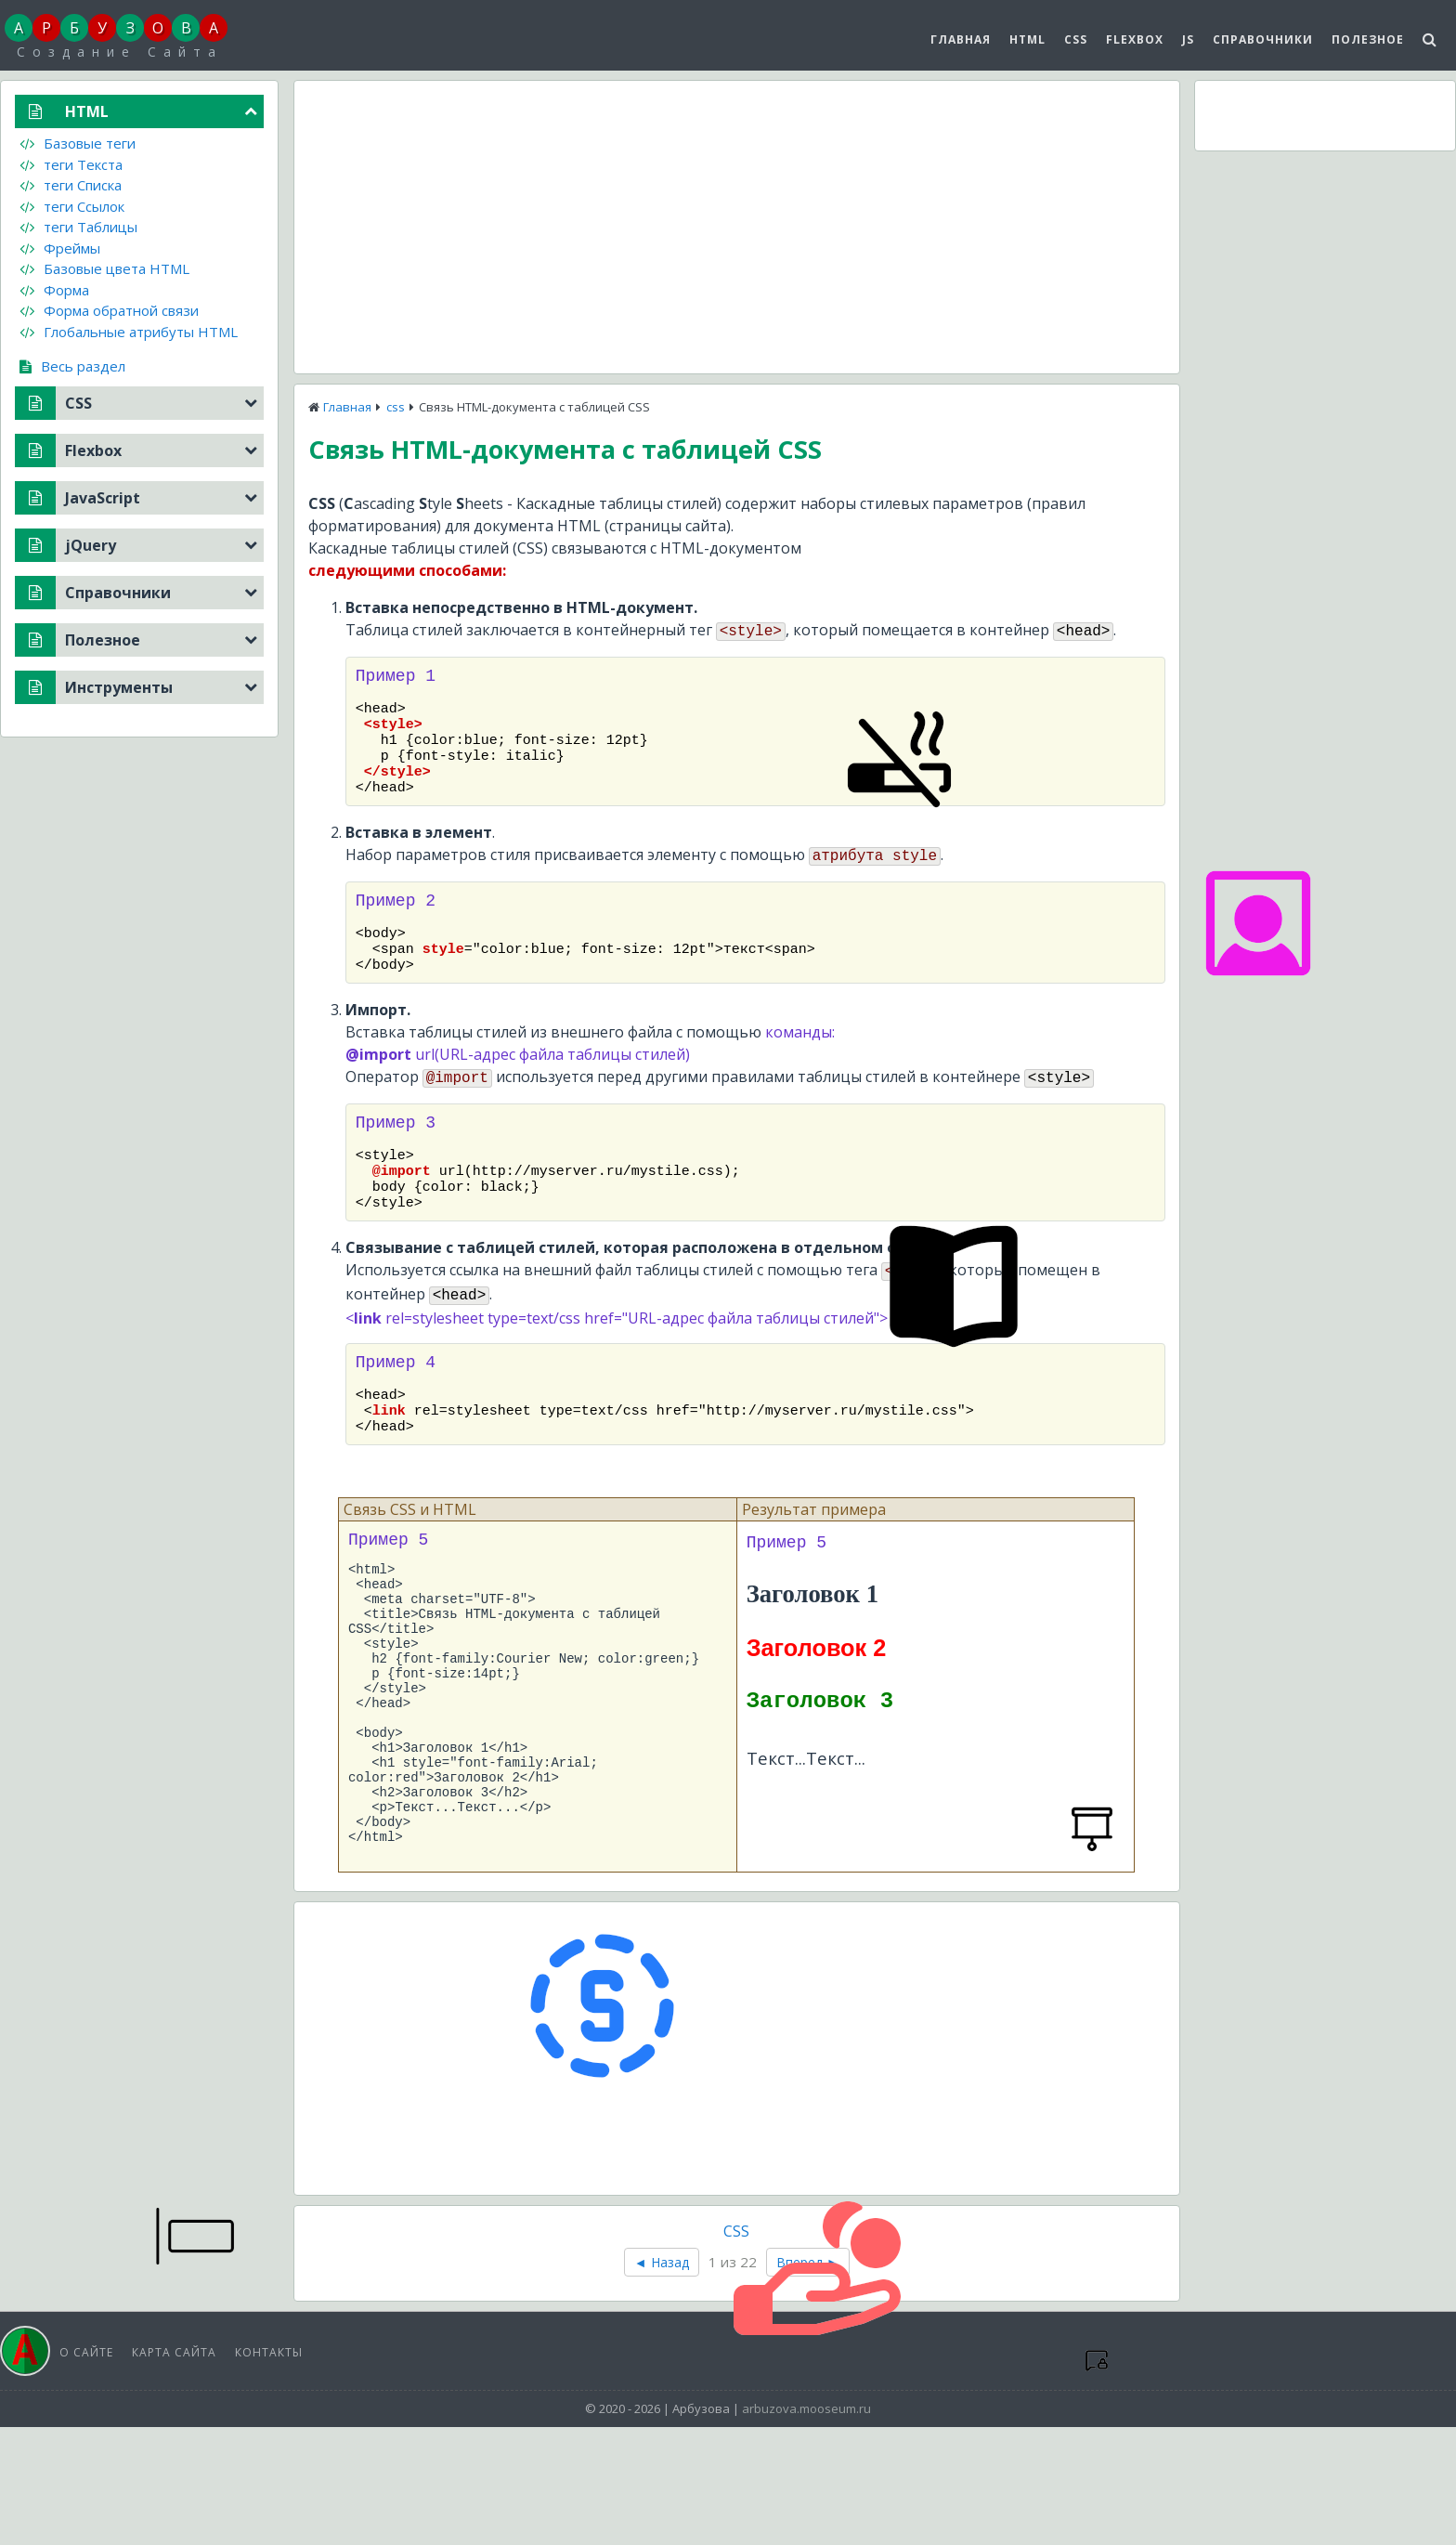  I want to click on open reading mode or e-reader, so click(954, 1282).